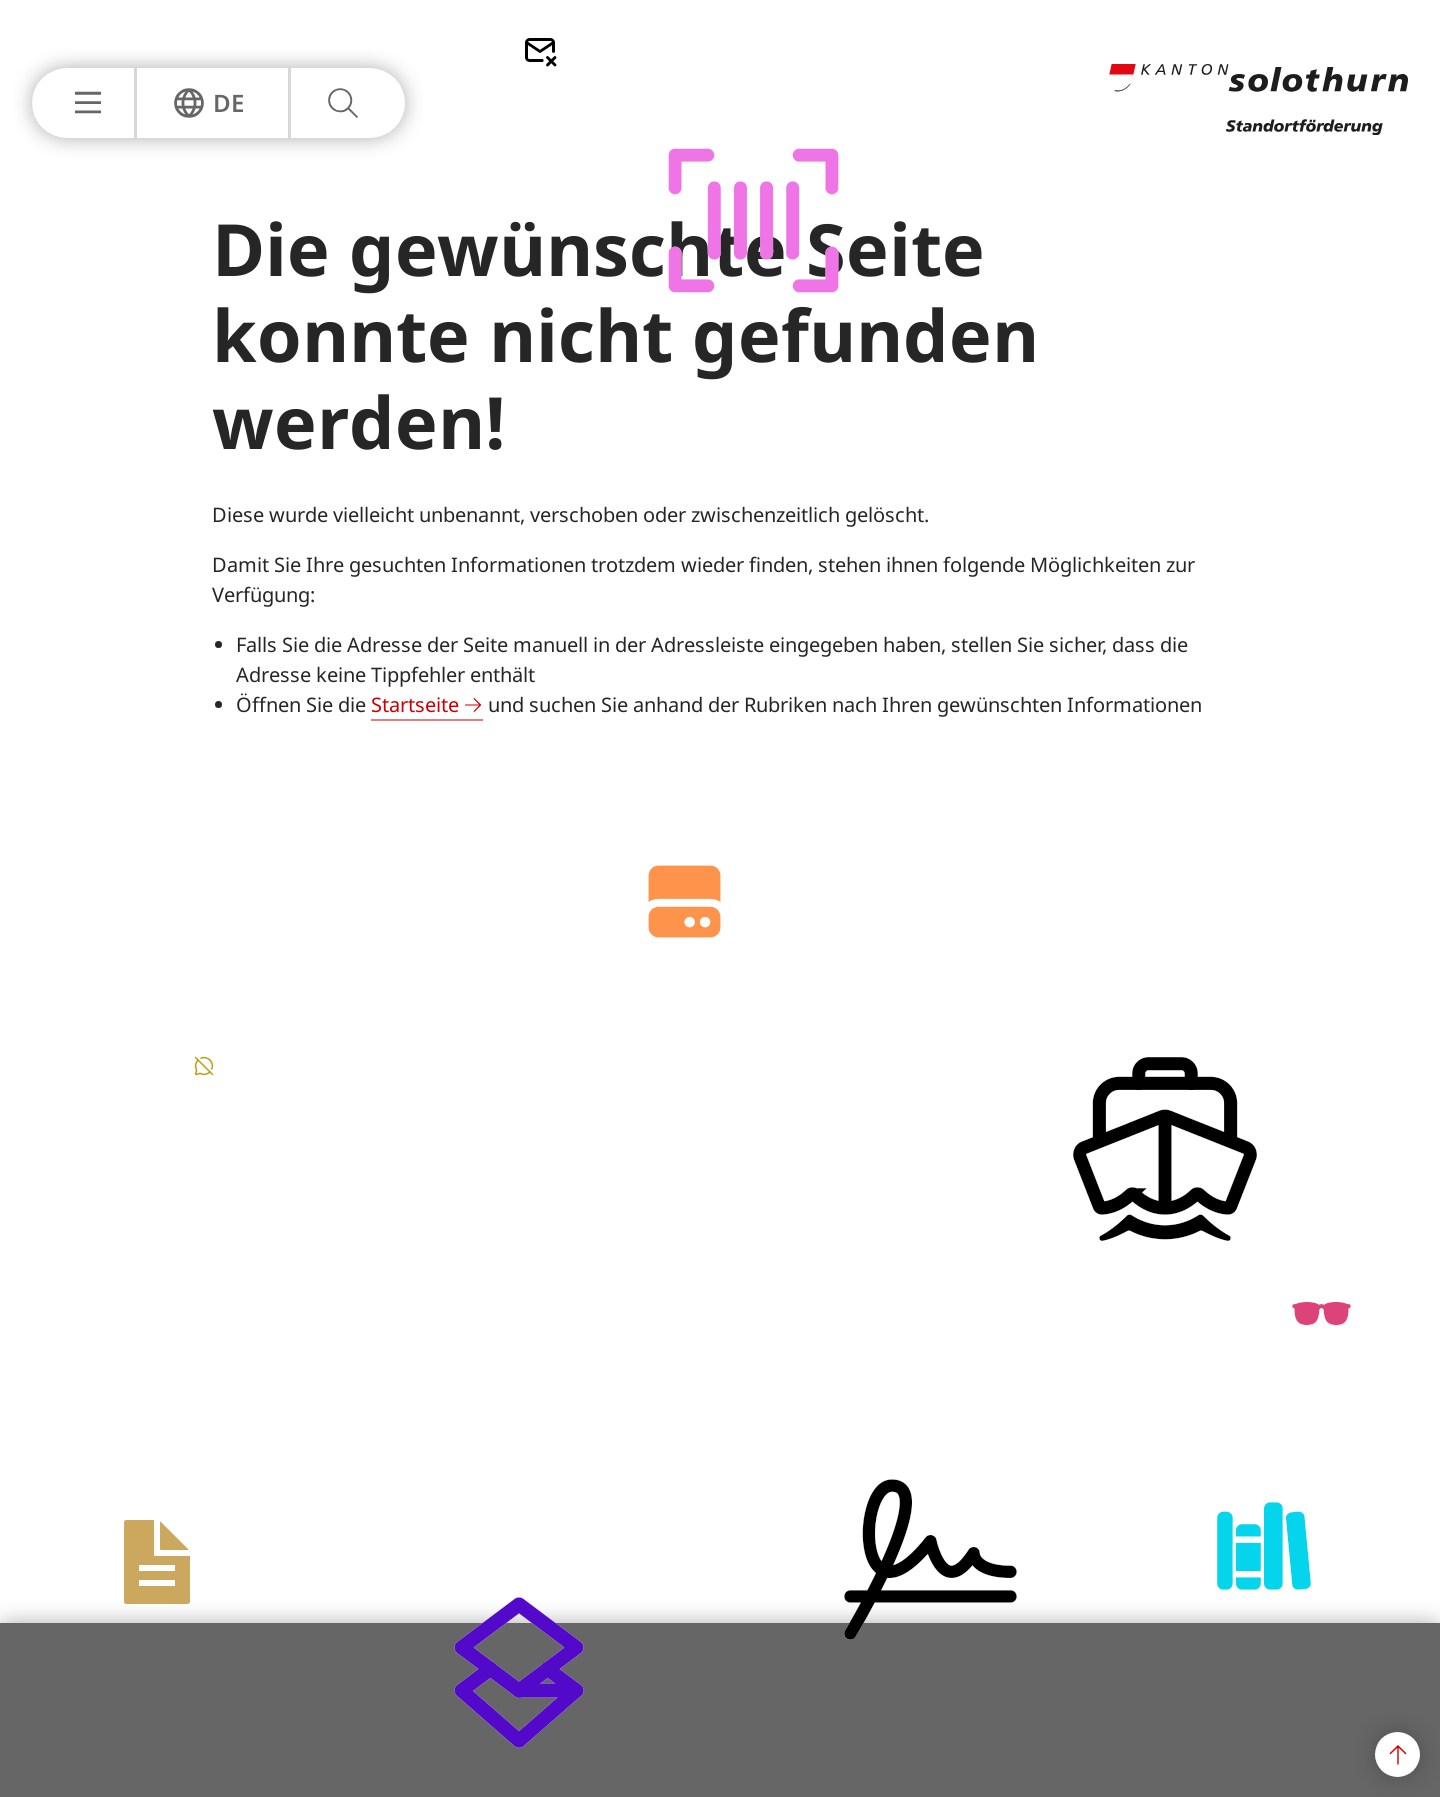 The height and width of the screenshot is (1797, 1440). I want to click on view document details, so click(157, 1562).